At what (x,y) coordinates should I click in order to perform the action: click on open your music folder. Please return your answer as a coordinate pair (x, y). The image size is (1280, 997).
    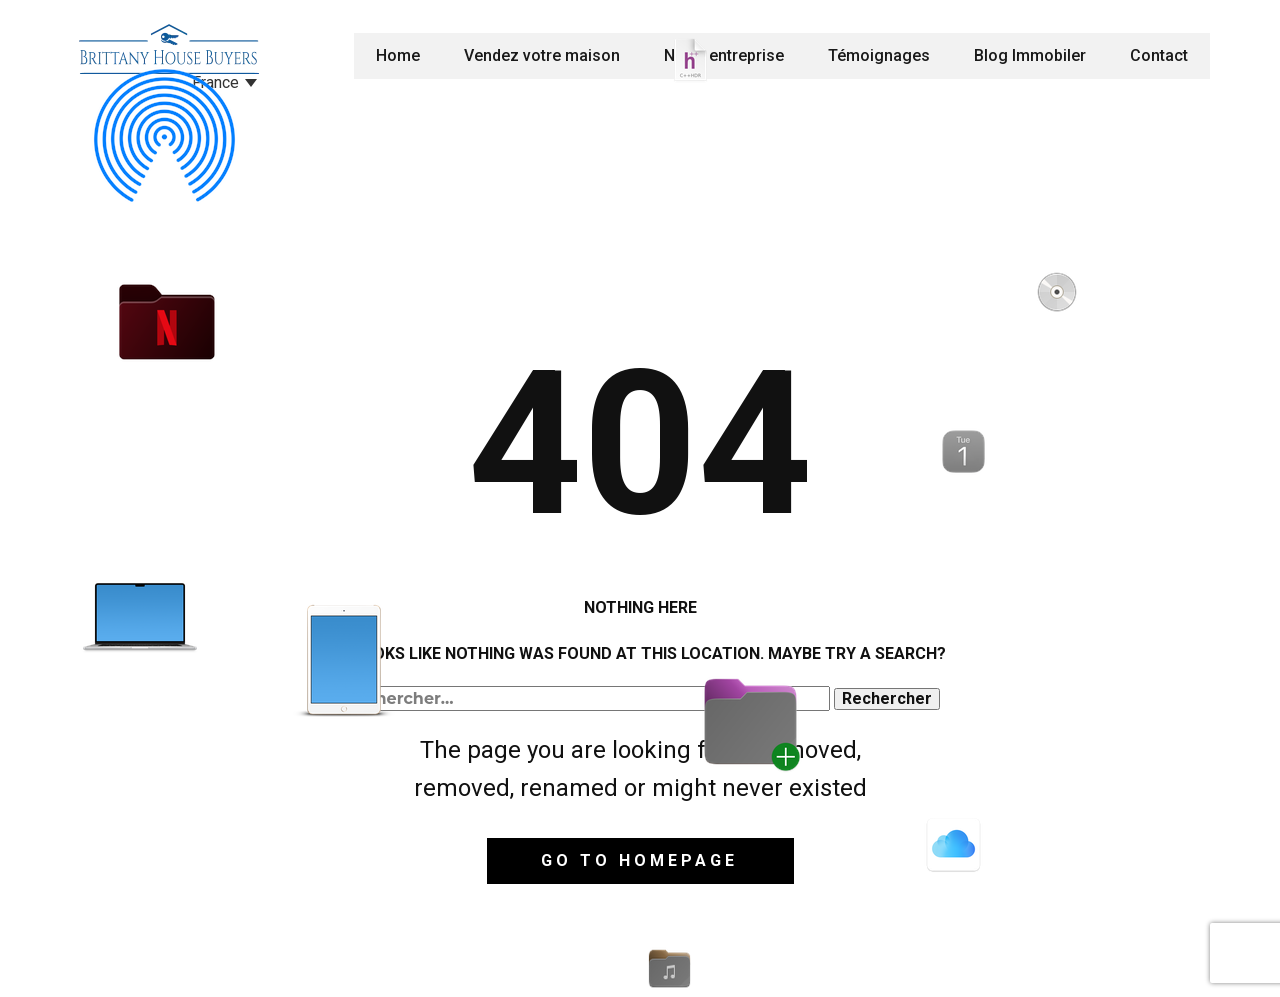
    Looking at the image, I should click on (669, 968).